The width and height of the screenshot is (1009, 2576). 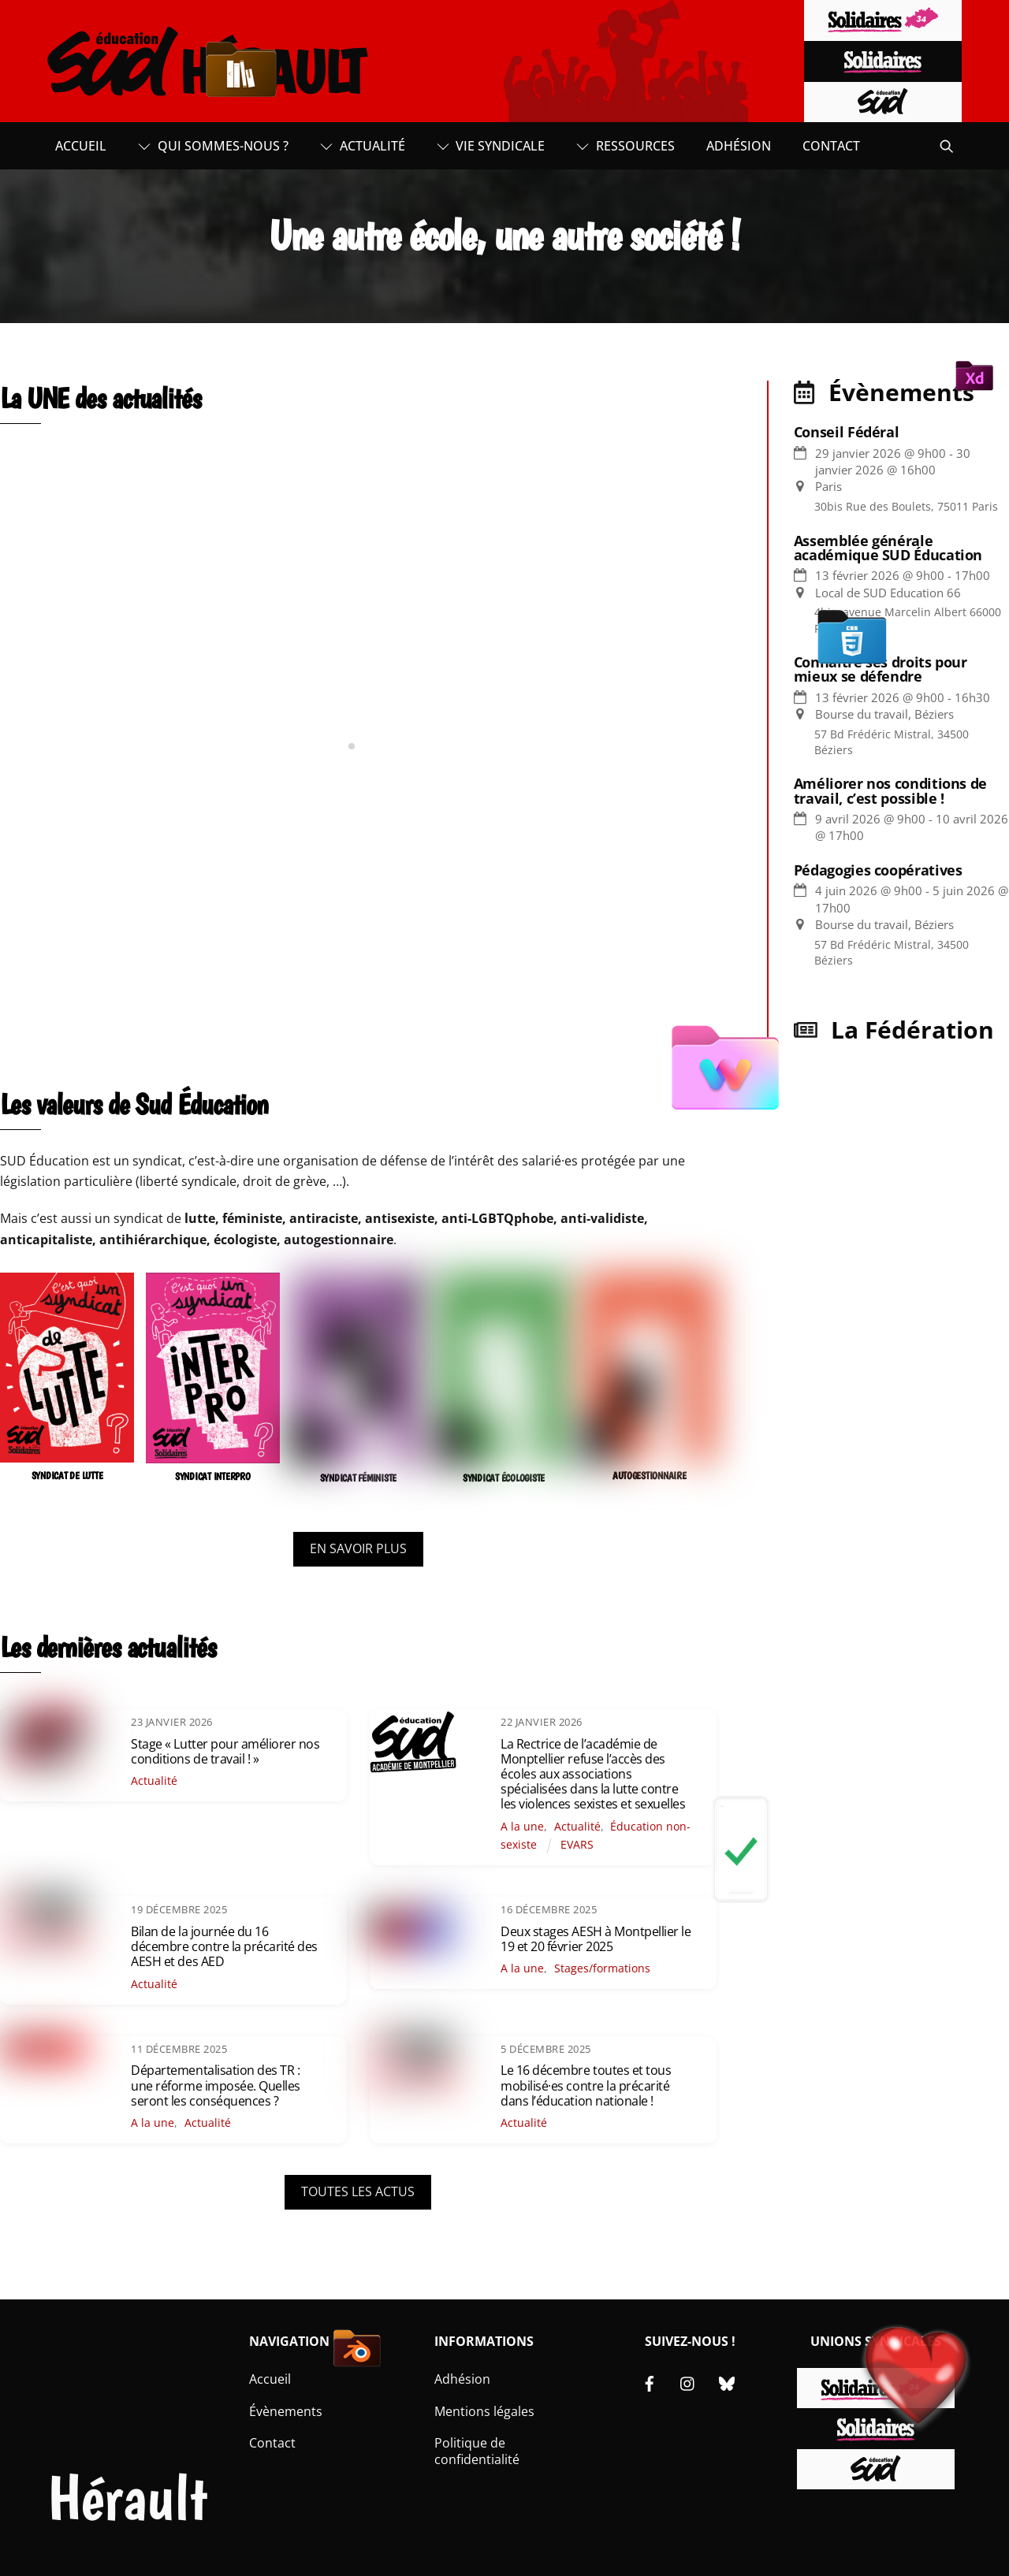 I want to click on open wondershare creative center folder, so click(x=724, y=1070).